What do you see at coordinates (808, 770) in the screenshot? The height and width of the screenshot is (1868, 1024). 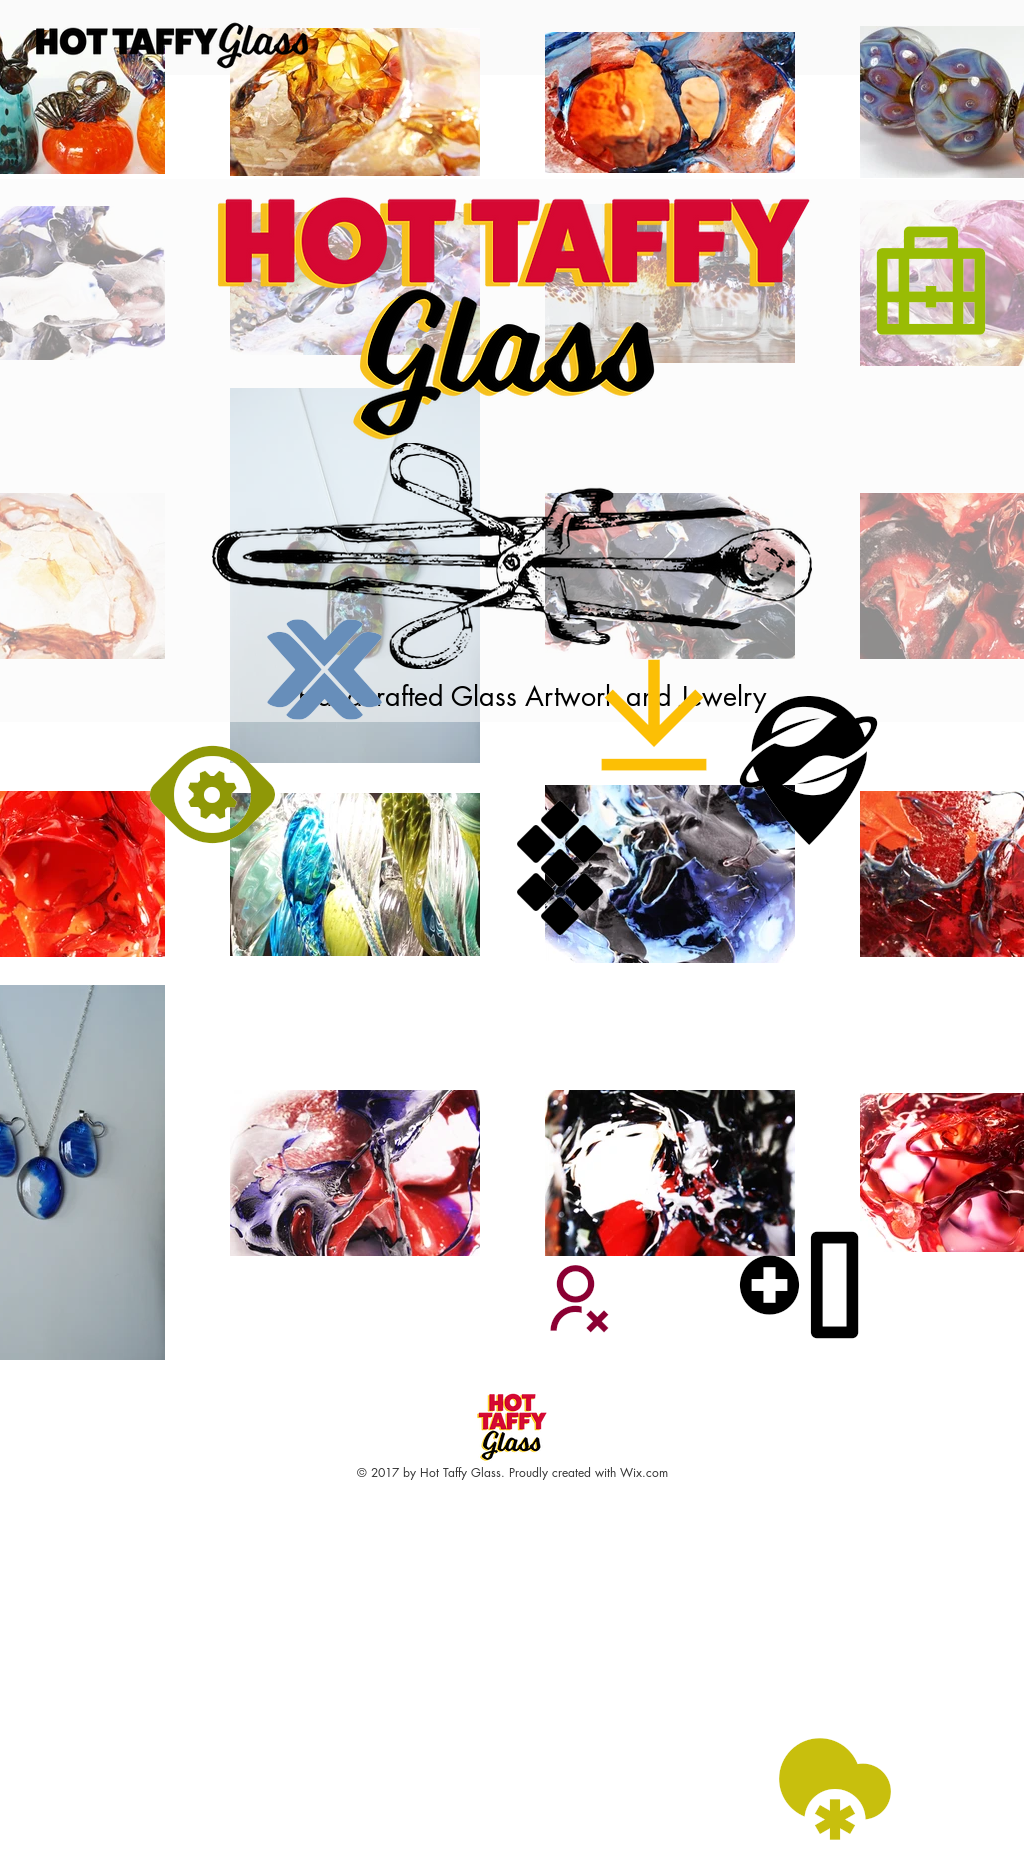 I see `open organic maps app` at bounding box center [808, 770].